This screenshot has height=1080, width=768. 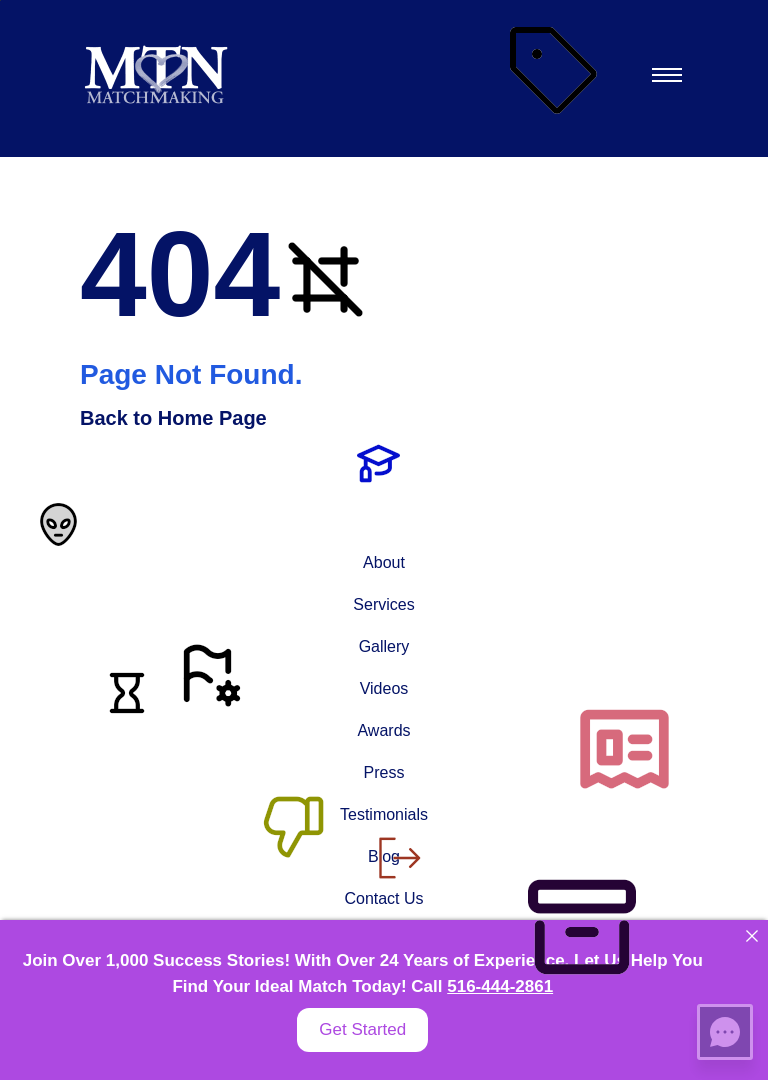 I want to click on disable frame or crop boundaries, so click(x=325, y=279).